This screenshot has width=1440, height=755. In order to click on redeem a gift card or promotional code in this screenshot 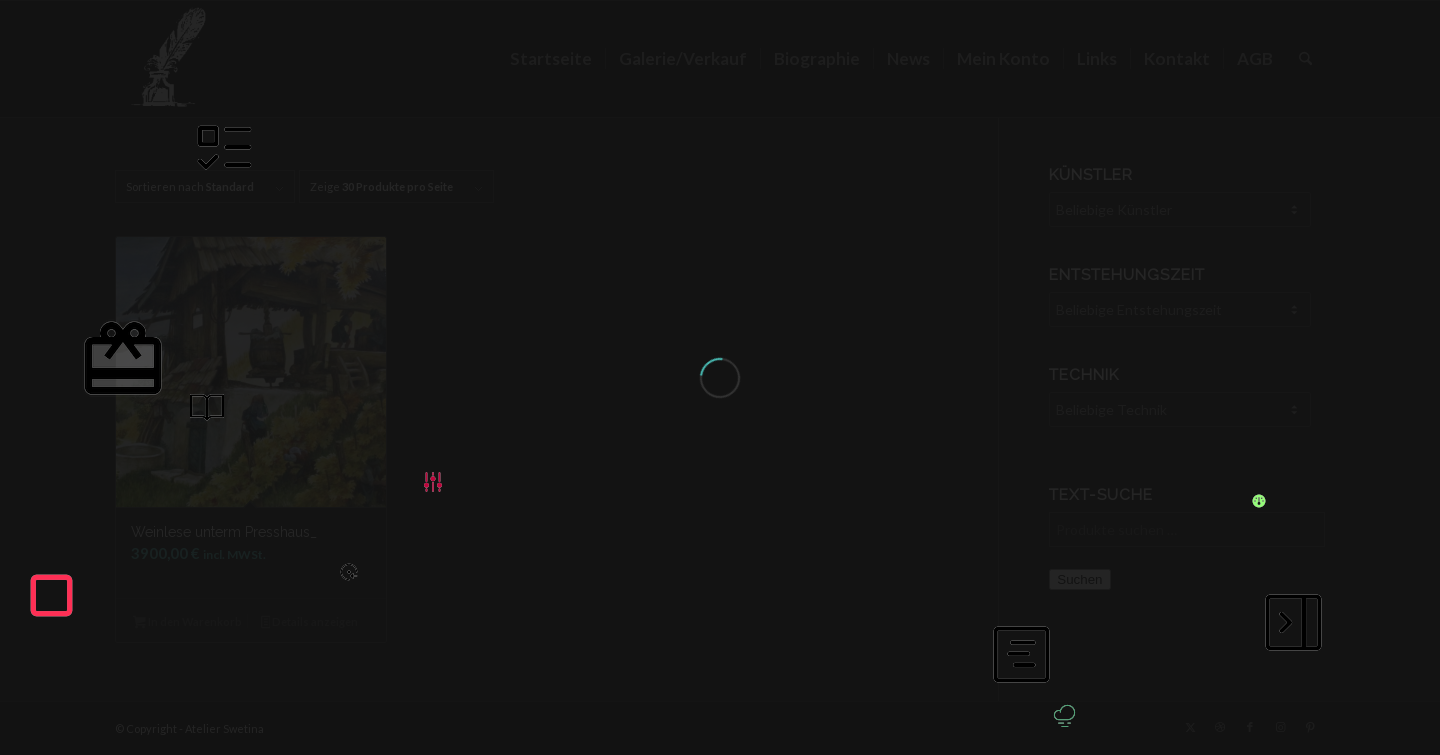, I will do `click(123, 360)`.